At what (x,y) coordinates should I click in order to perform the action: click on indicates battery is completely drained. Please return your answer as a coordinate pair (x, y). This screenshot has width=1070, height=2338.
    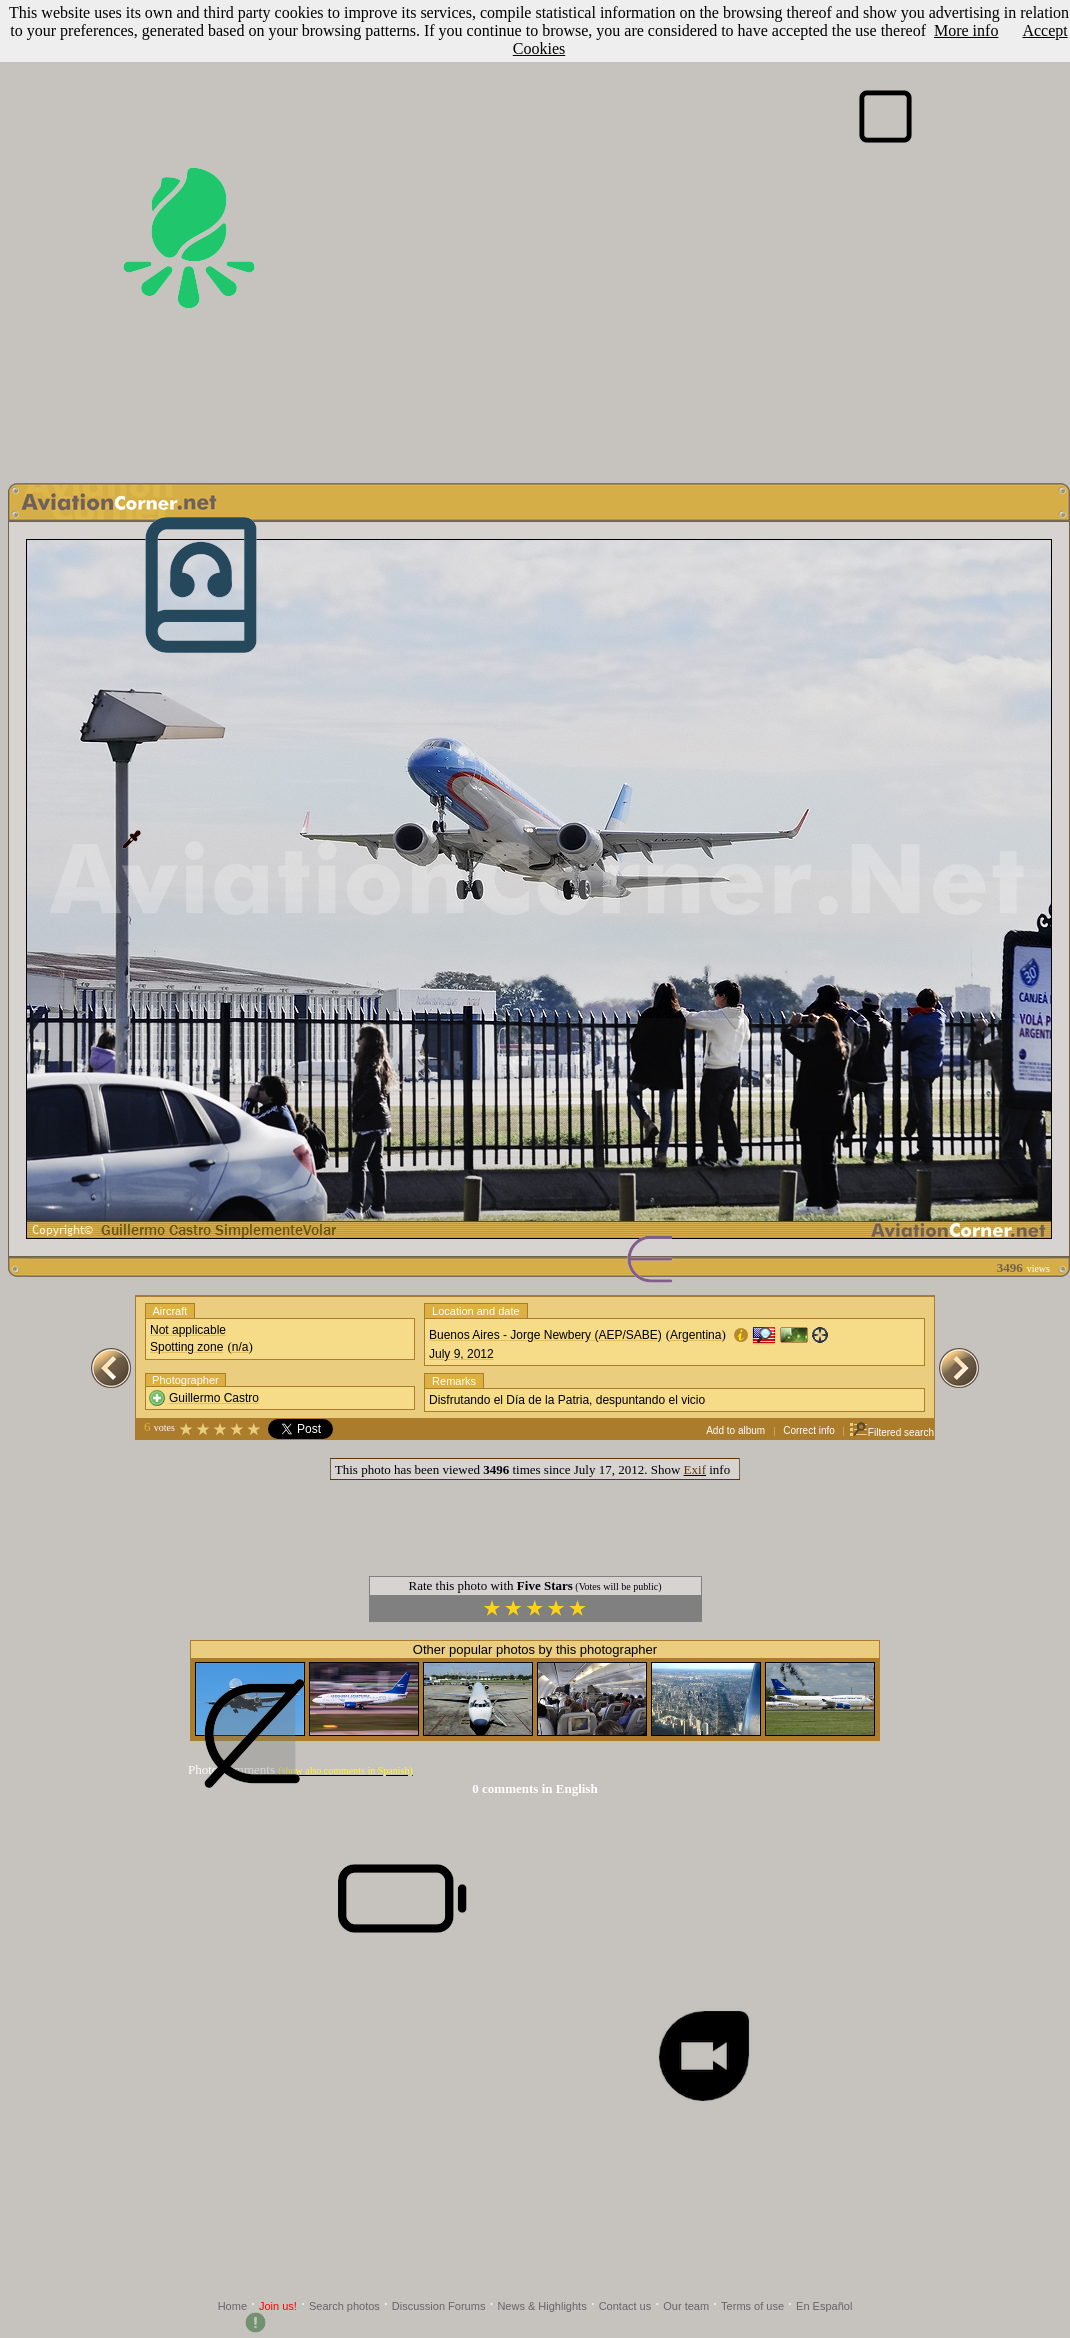
    Looking at the image, I should click on (402, 1898).